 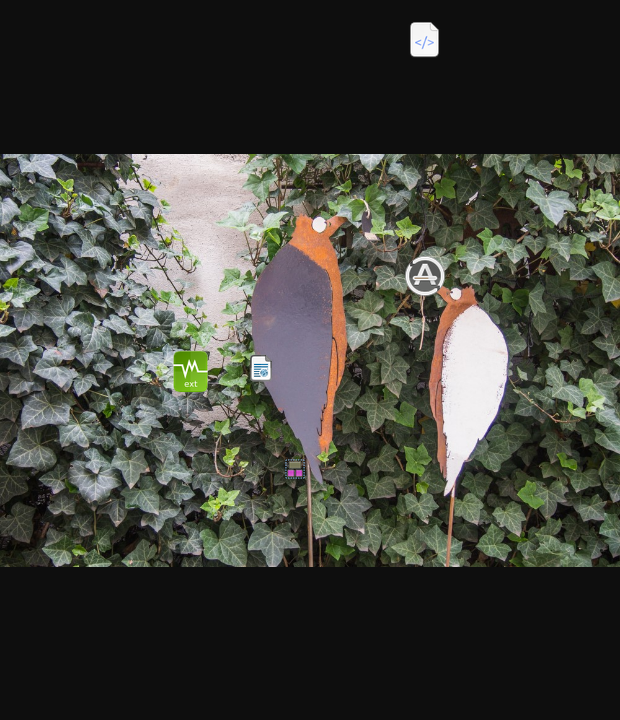 What do you see at coordinates (424, 39) in the screenshot?
I see `an HTML or web page file` at bounding box center [424, 39].